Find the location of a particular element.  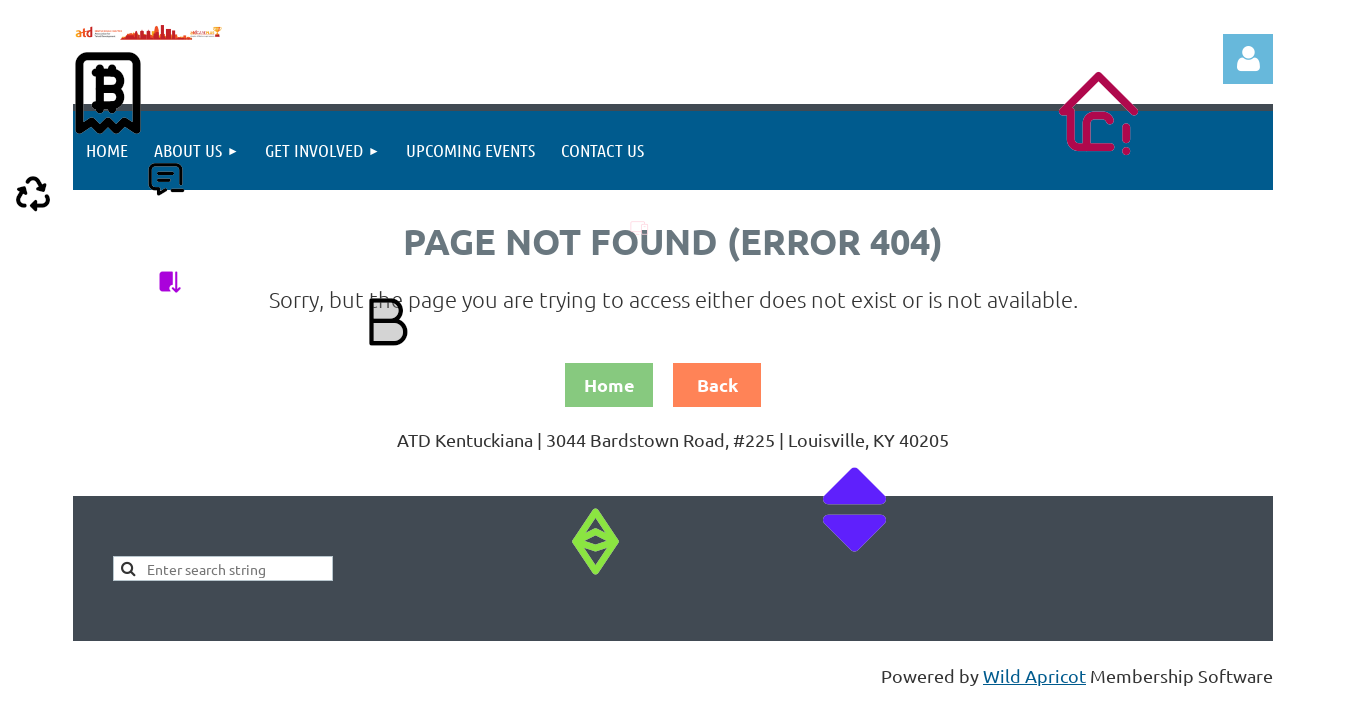

remove a message from the conversation is located at coordinates (165, 178).